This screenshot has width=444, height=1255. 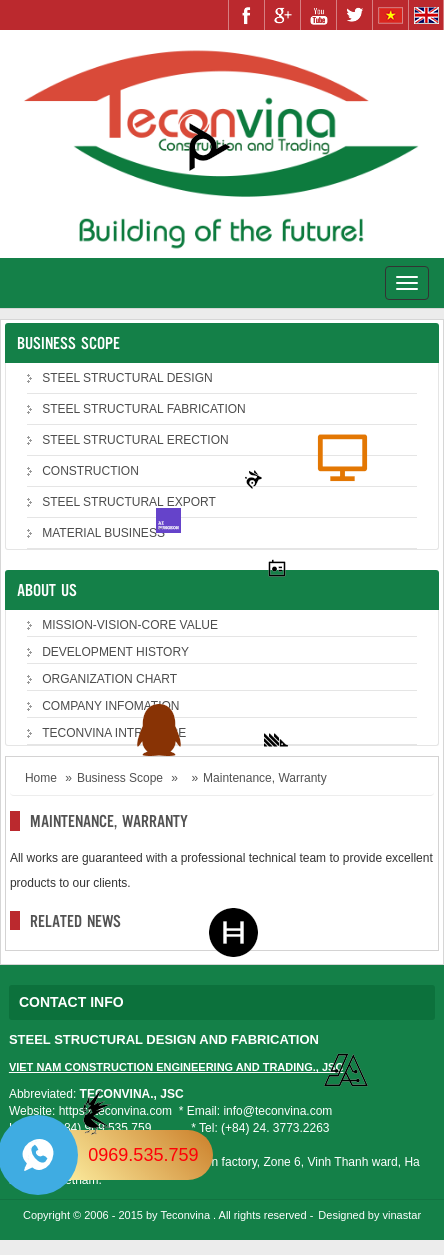 What do you see at coordinates (210, 147) in the screenshot?
I see `poly brand logo` at bounding box center [210, 147].